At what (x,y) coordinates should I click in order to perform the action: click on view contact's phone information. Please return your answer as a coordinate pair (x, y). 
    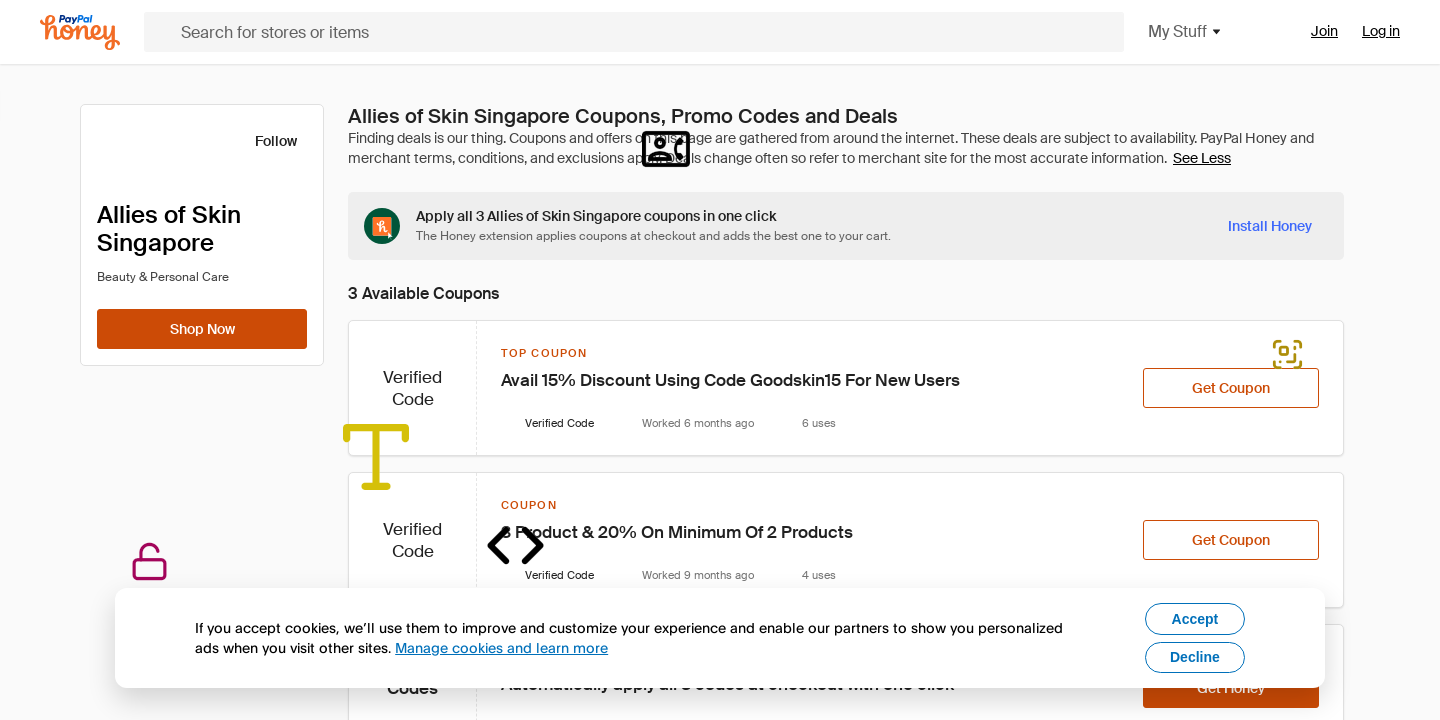
    Looking at the image, I should click on (666, 149).